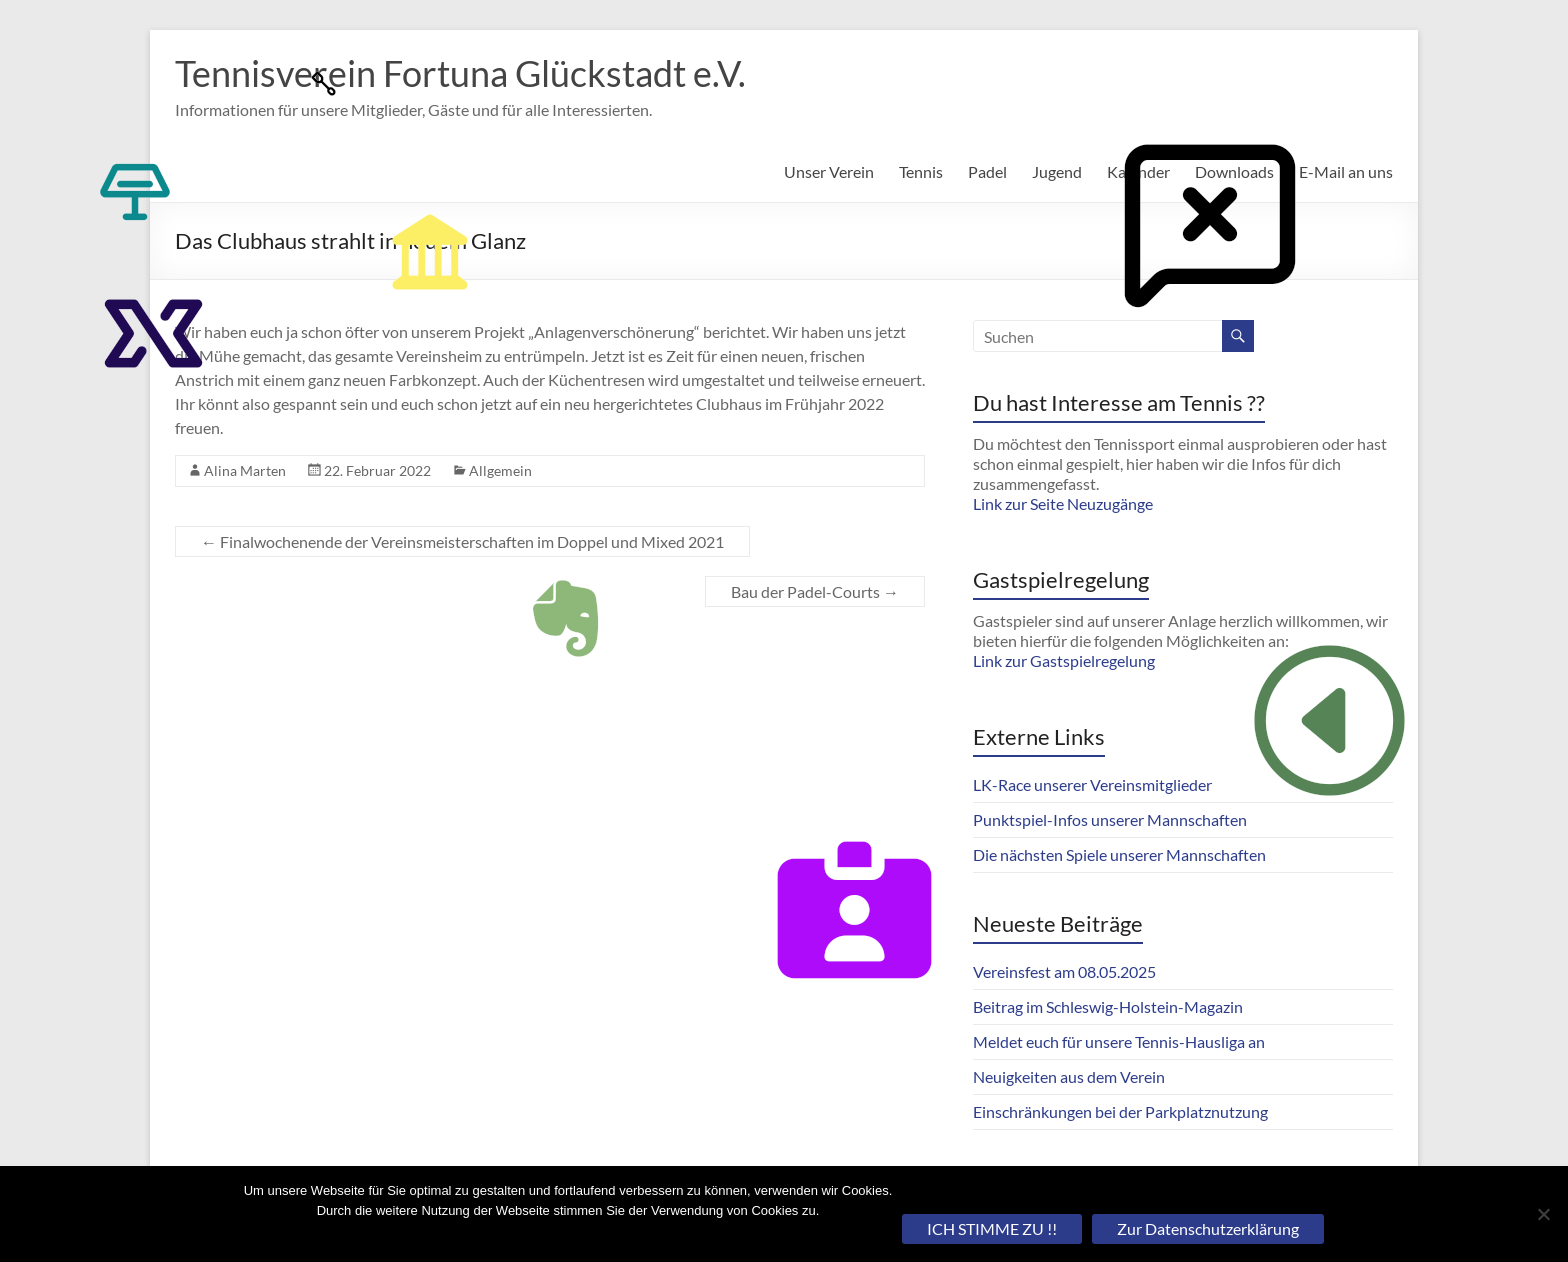 The height and width of the screenshot is (1262, 1568). Describe the element at coordinates (565, 618) in the screenshot. I see `open evernote app` at that location.